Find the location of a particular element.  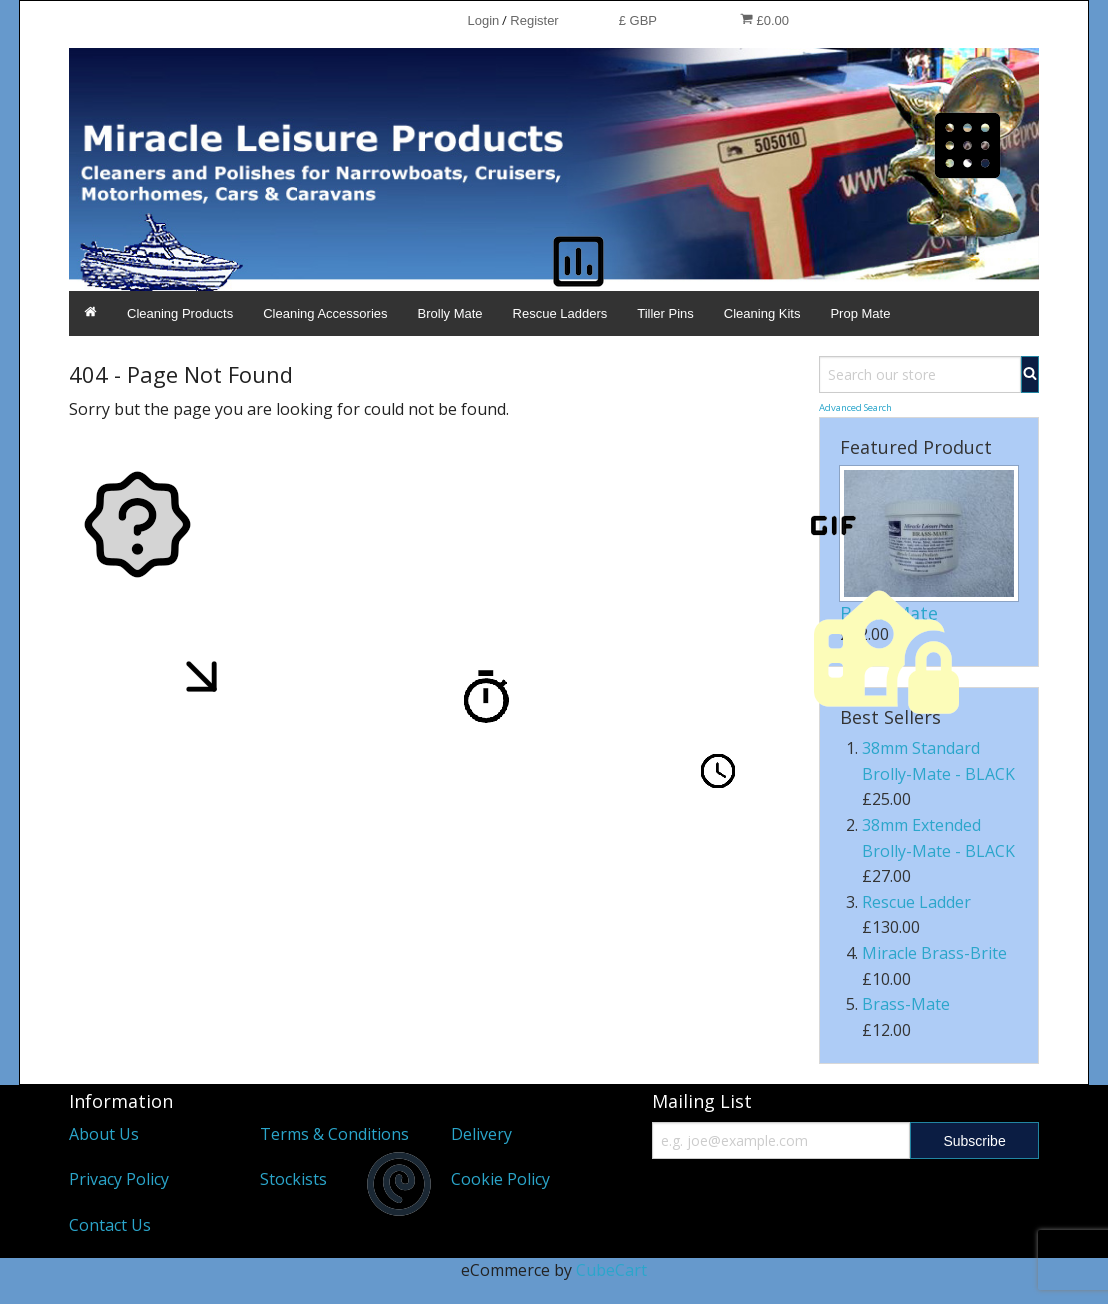

debian linux operating system logo is located at coordinates (399, 1184).